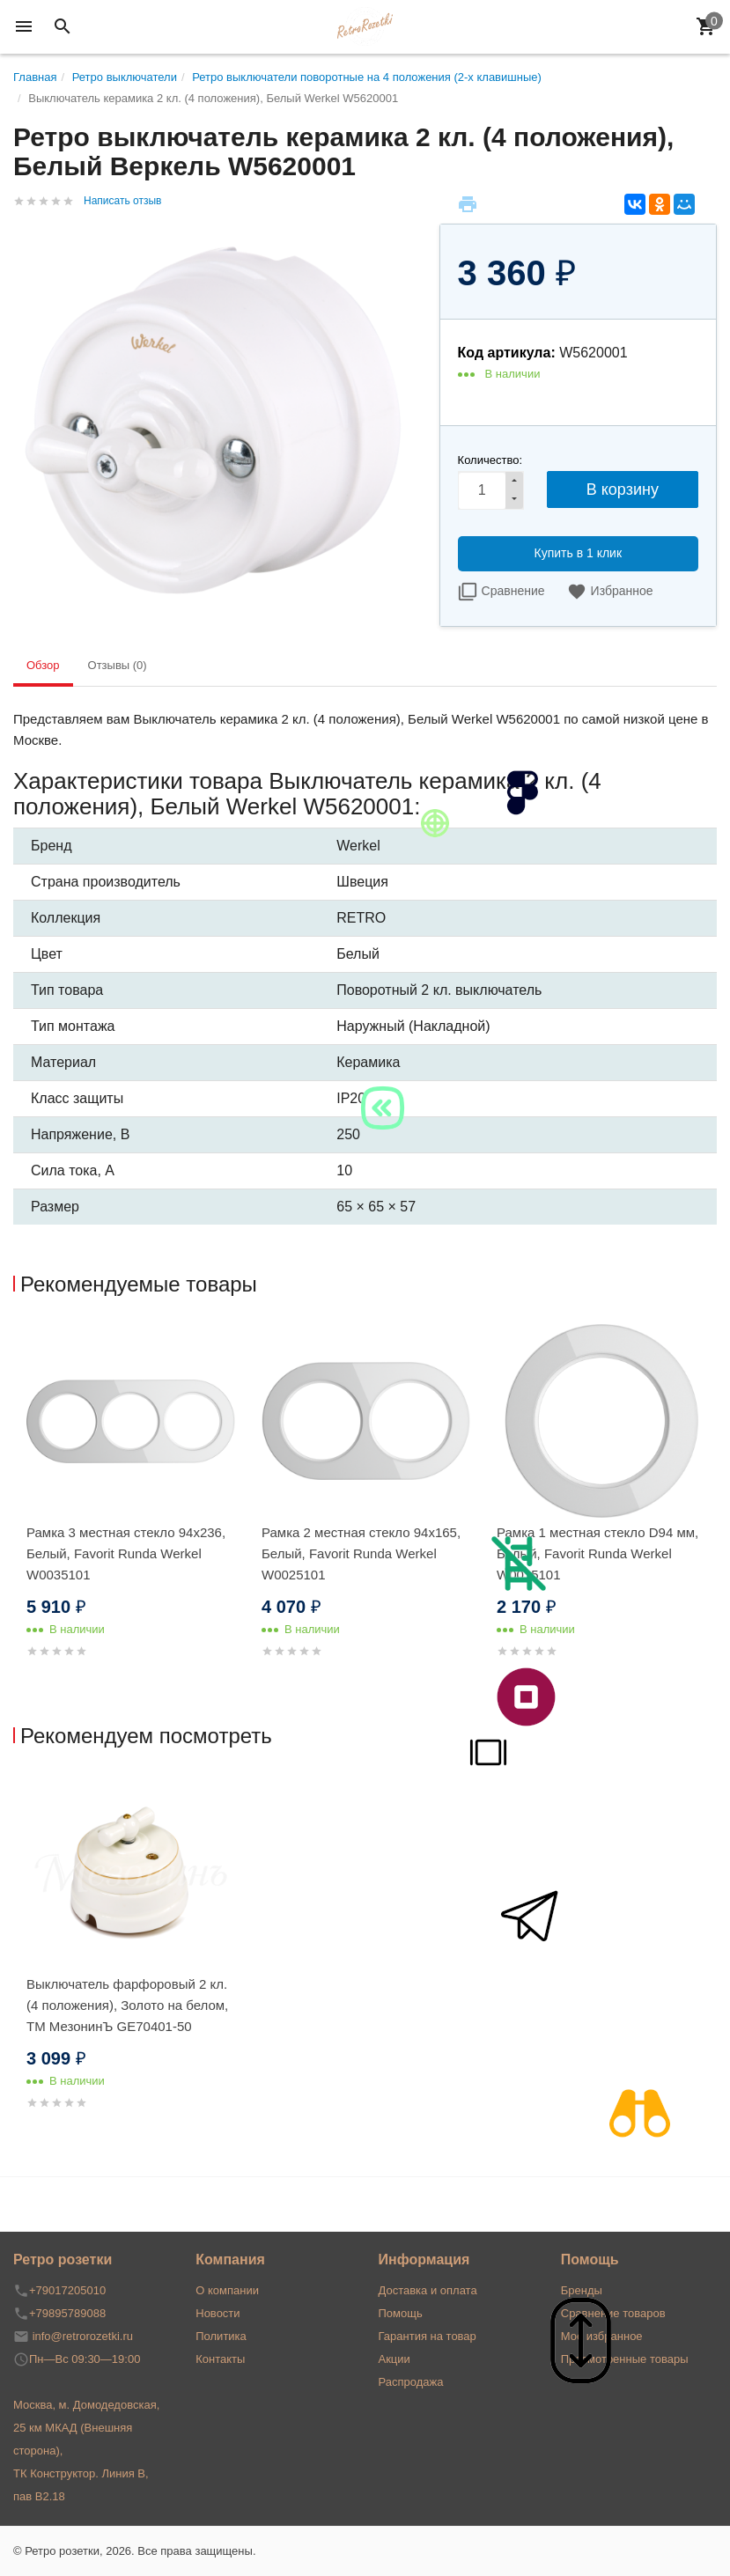 The image size is (730, 2576). Describe the element at coordinates (526, 1696) in the screenshot. I see `stop media playback` at that location.